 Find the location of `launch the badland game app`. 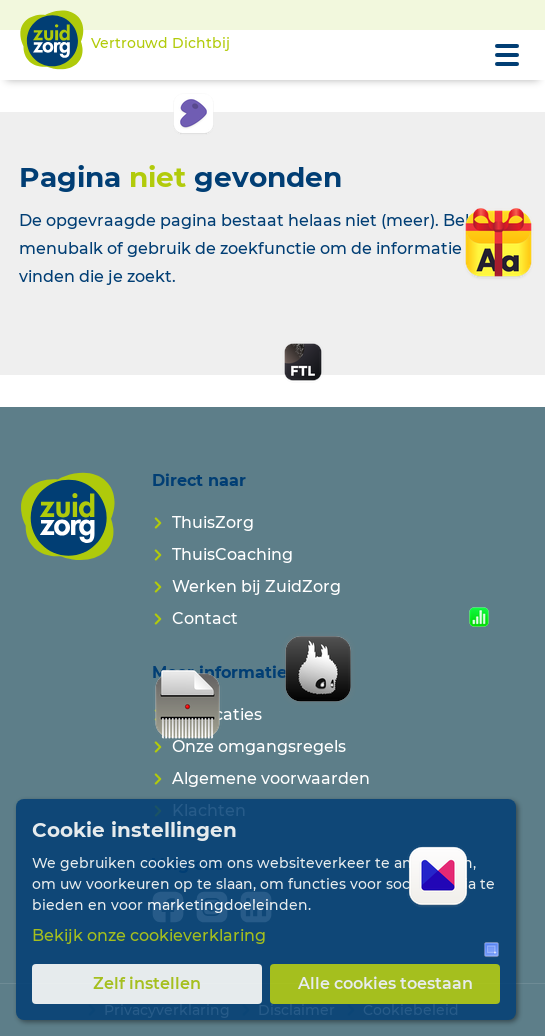

launch the badland game app is located at coordinates (318, 669).